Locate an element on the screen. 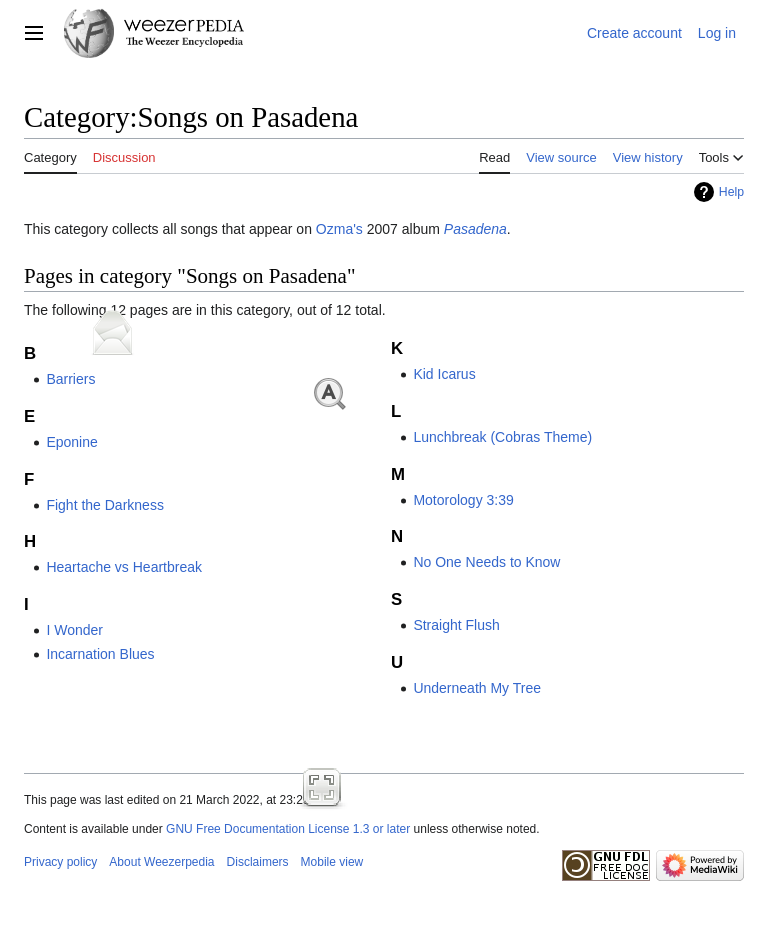 The image size is (768, 938). fit content to window is located at coordinates (322, 786).